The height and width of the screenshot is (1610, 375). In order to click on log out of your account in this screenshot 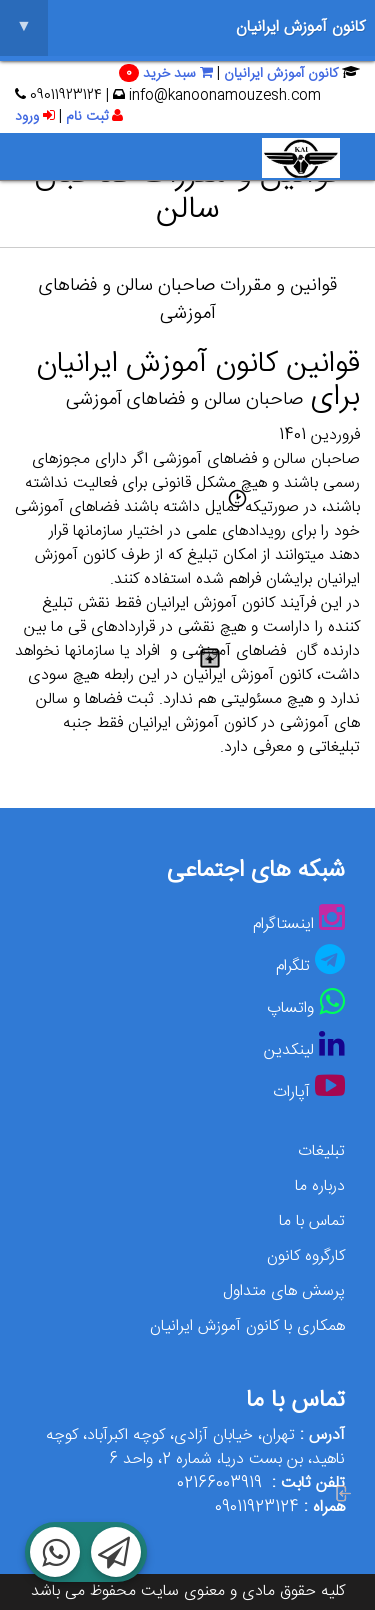, I will do `click(342, 1493)`.